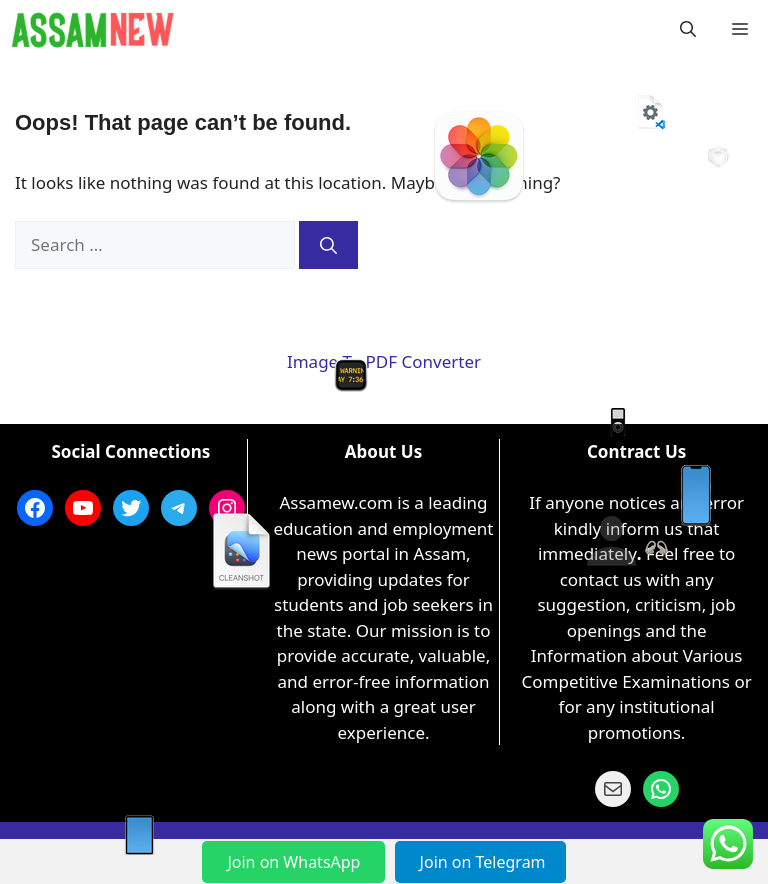 The width and height of the screenshot is (768, 884). What do you see at coordinates (241, 550) in the screenshot?
I see `open a screenshot or capture in CleanShot X` at bounding box center [241, 550].